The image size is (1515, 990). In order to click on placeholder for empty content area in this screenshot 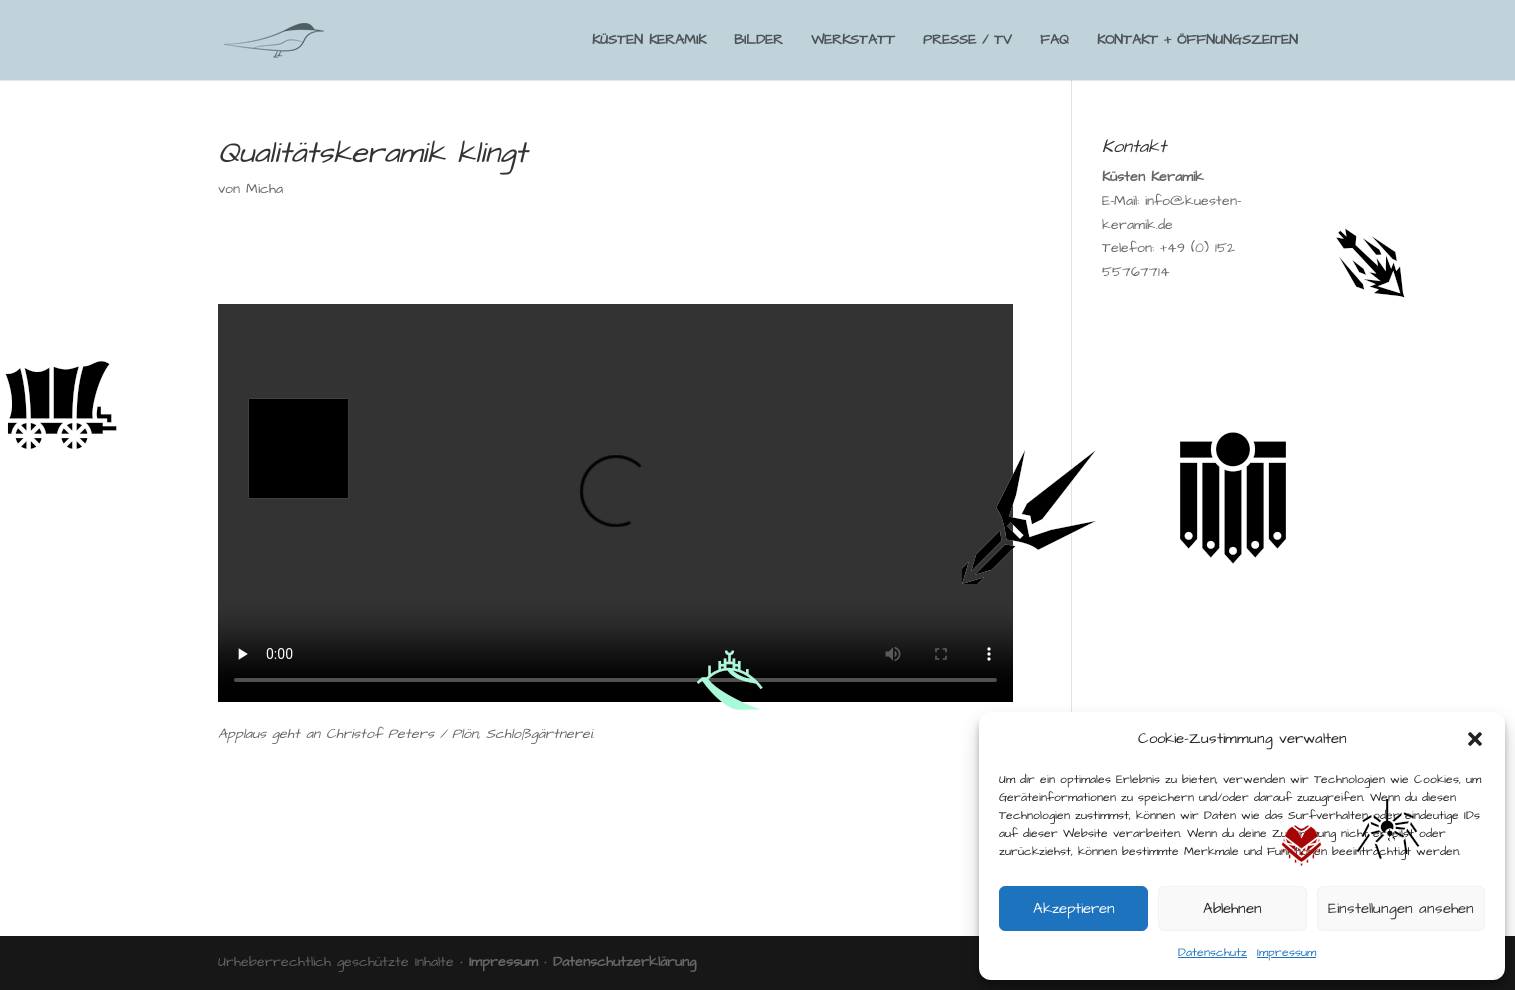, I will do `click(298, 448)`.